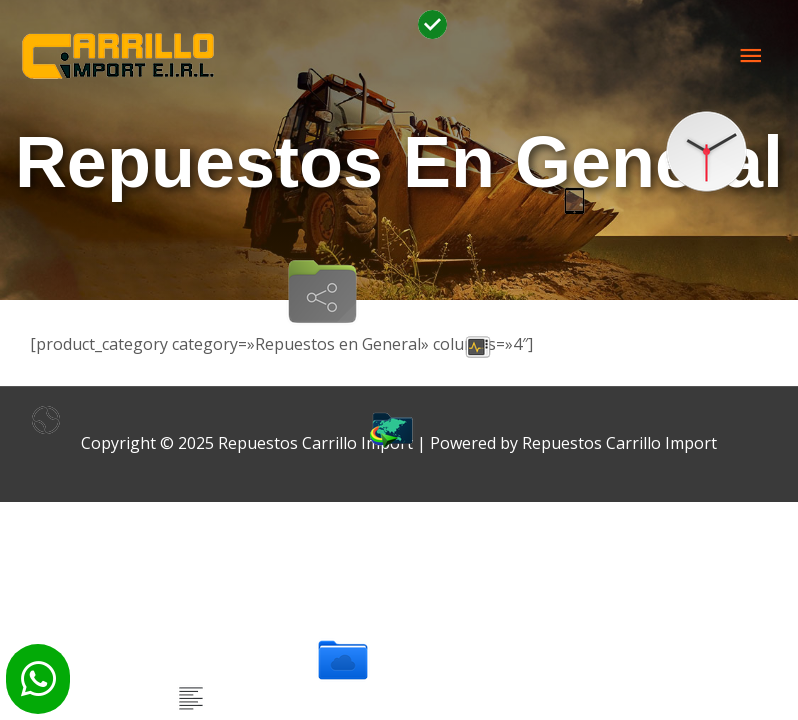  Describe the element at coordinates (322, 291) in the screenshot. I see `open your public shared folder` at that location.